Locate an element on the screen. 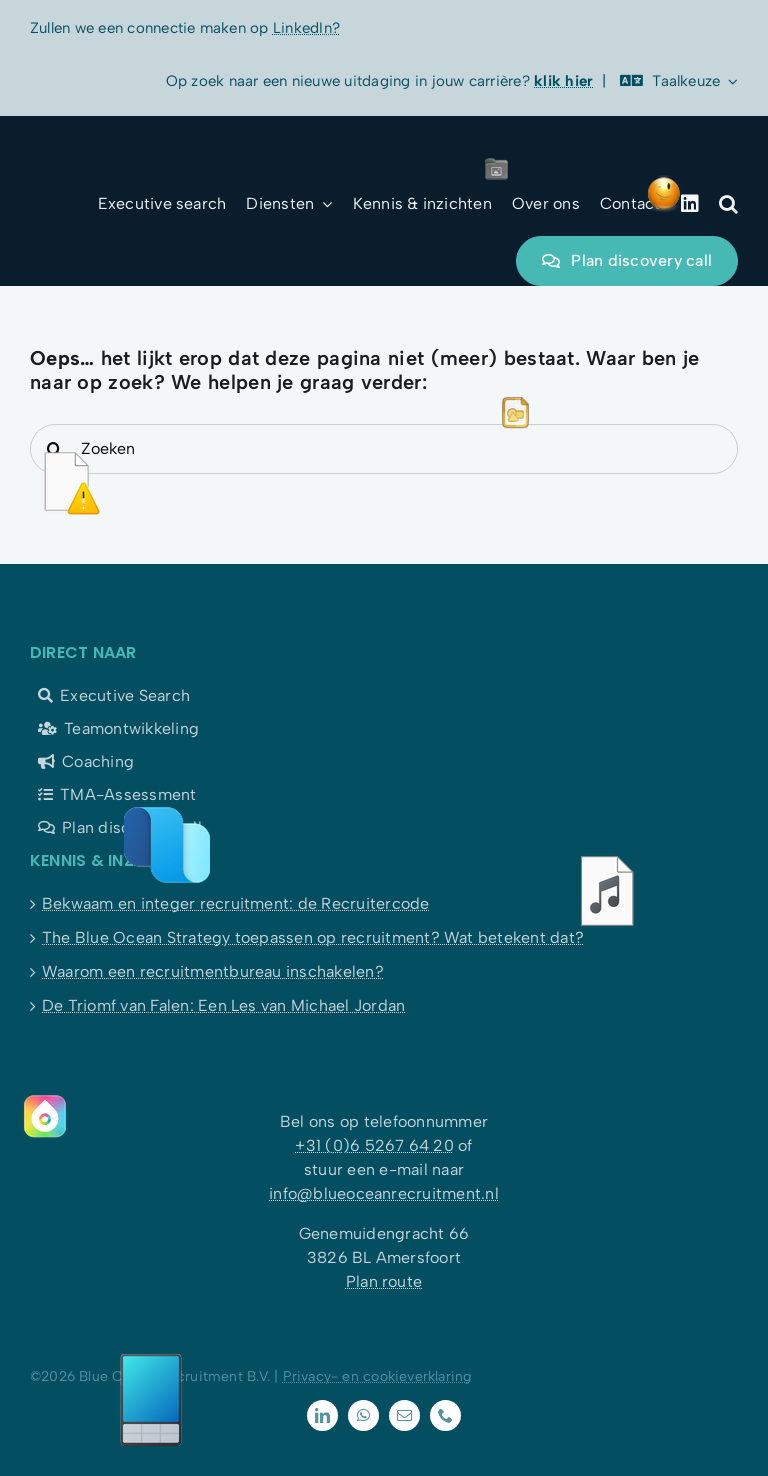 This screenshot has width=768, height=1476. open an audio or music file is located at coordinates (607, 891).